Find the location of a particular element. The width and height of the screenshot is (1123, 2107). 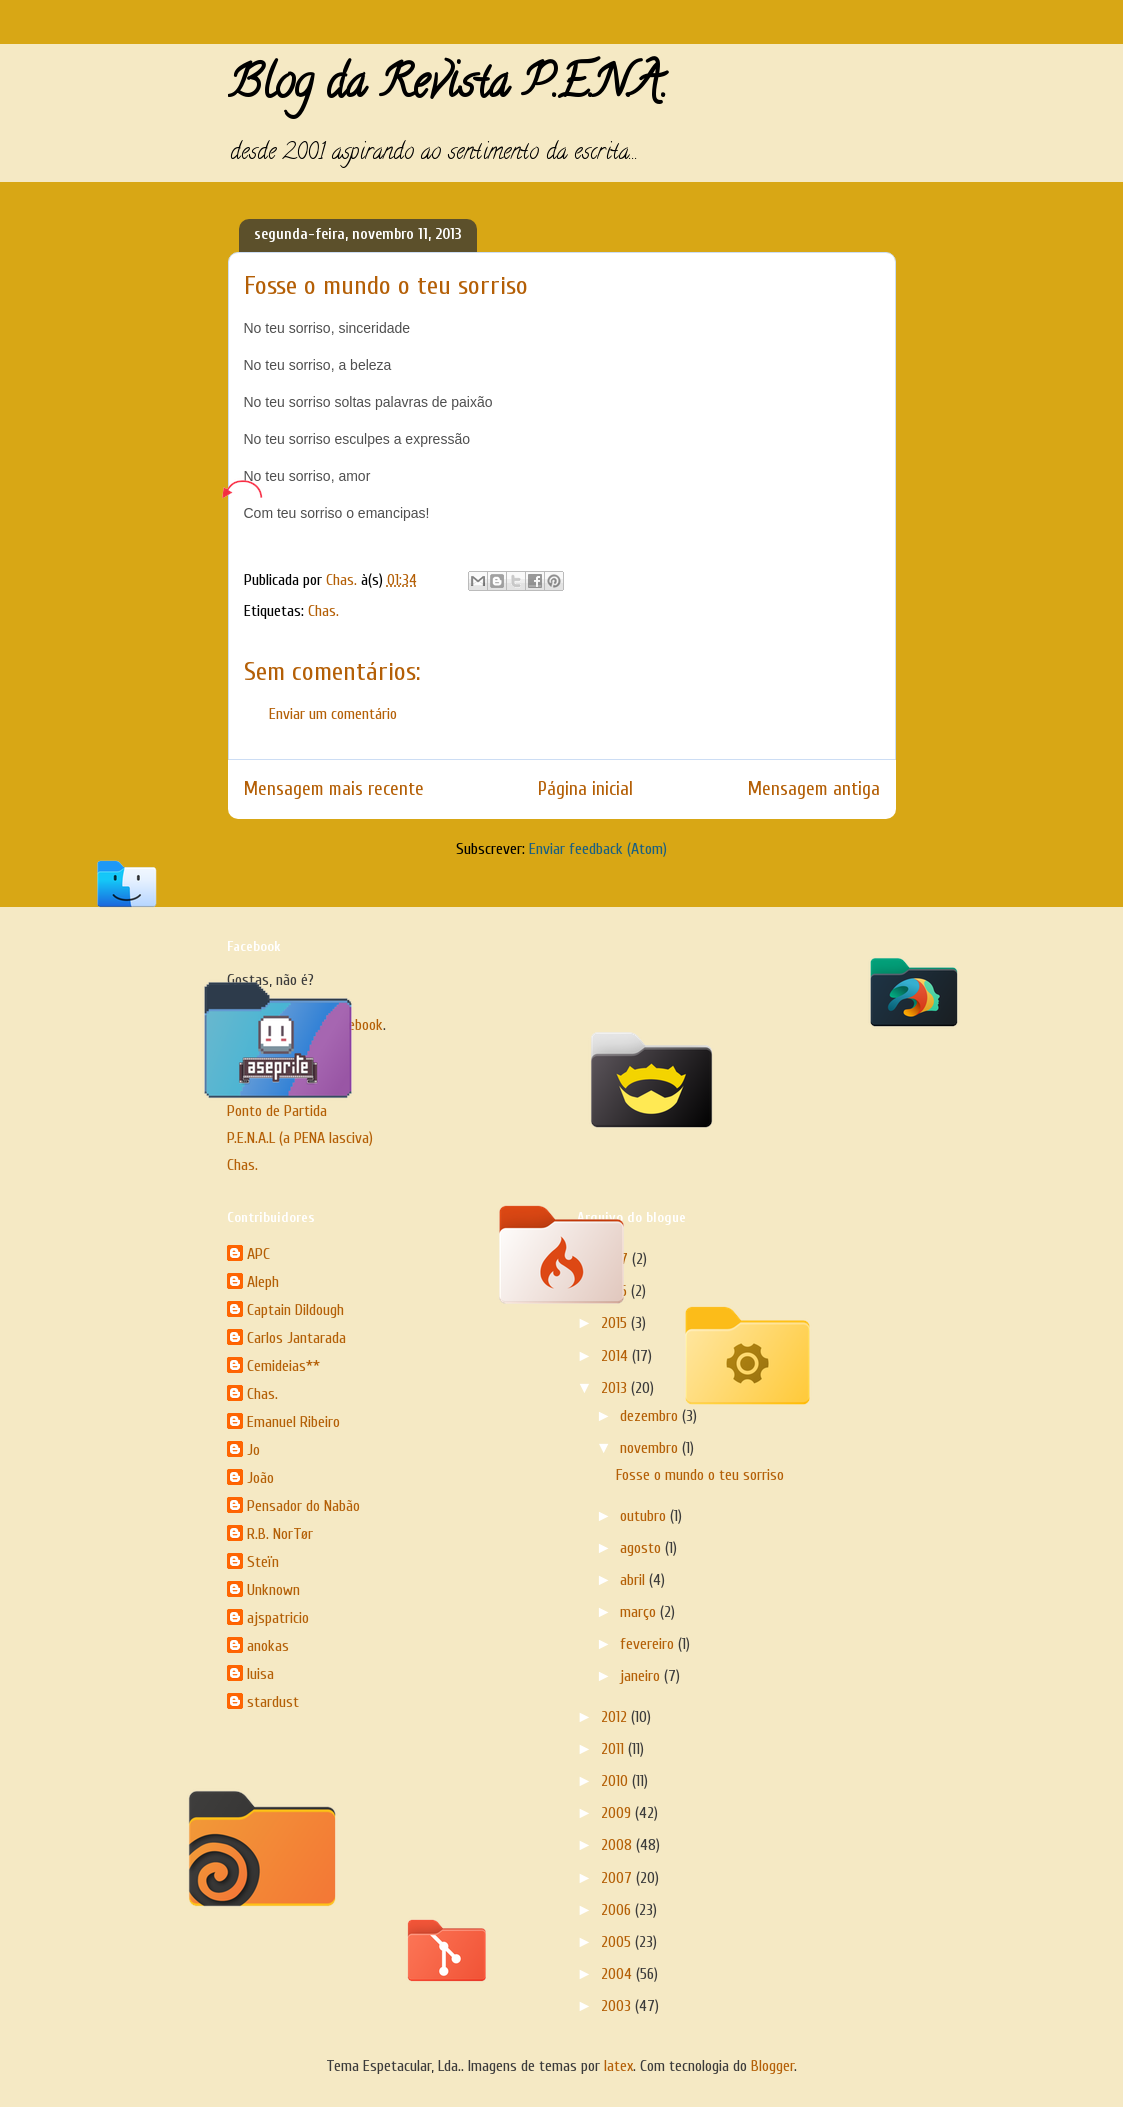

open git repository folder is located at coordinates (446, 1952).